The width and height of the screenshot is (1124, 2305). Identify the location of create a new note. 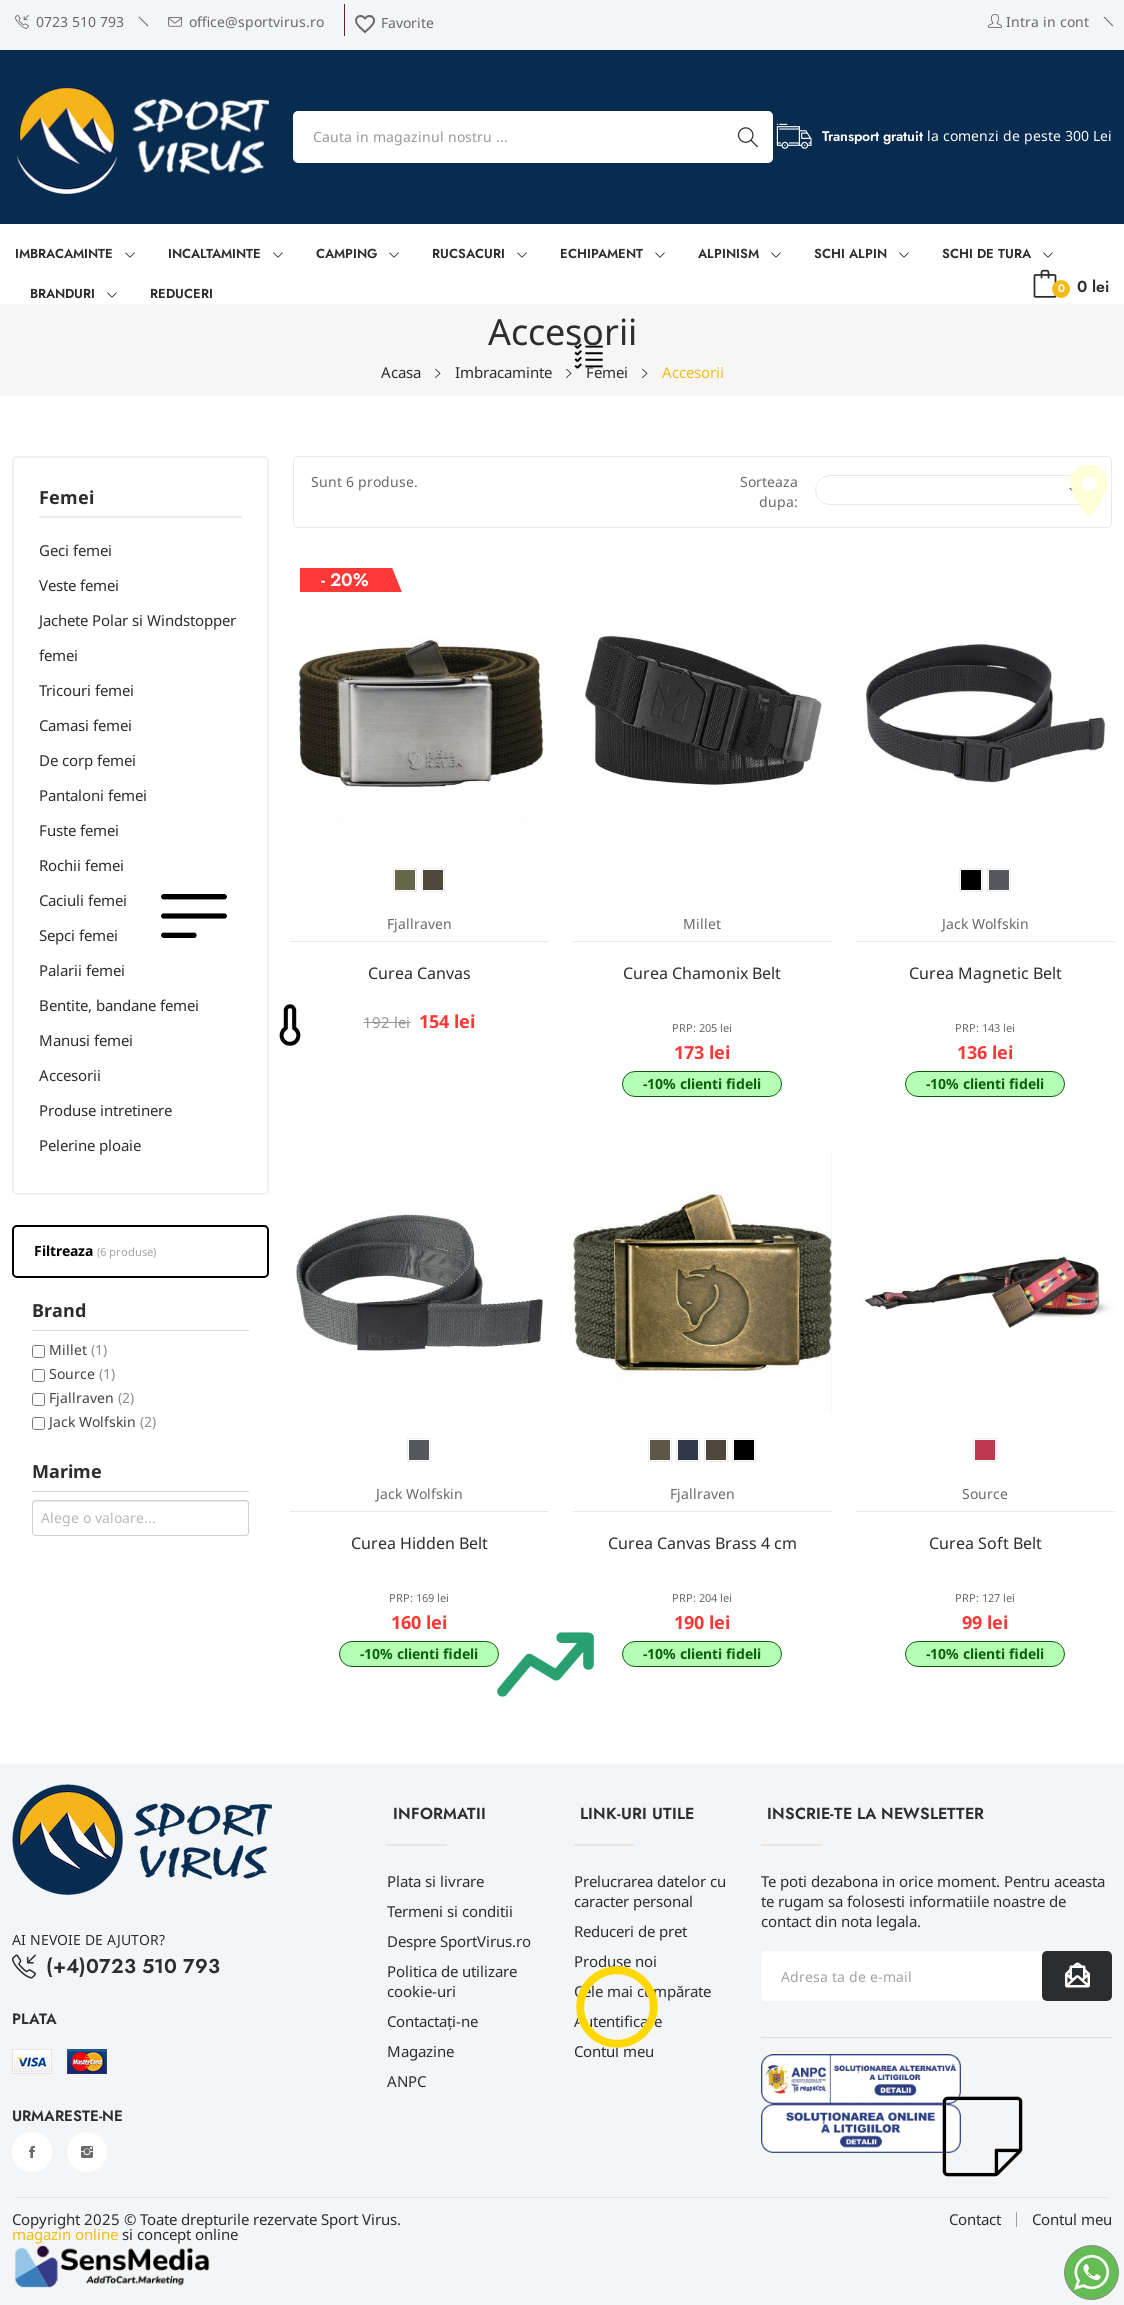
(982, 2136).